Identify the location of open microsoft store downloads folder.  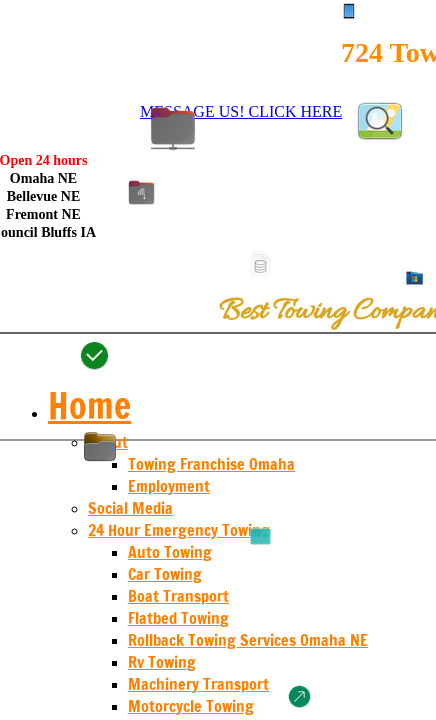
(414, 278).